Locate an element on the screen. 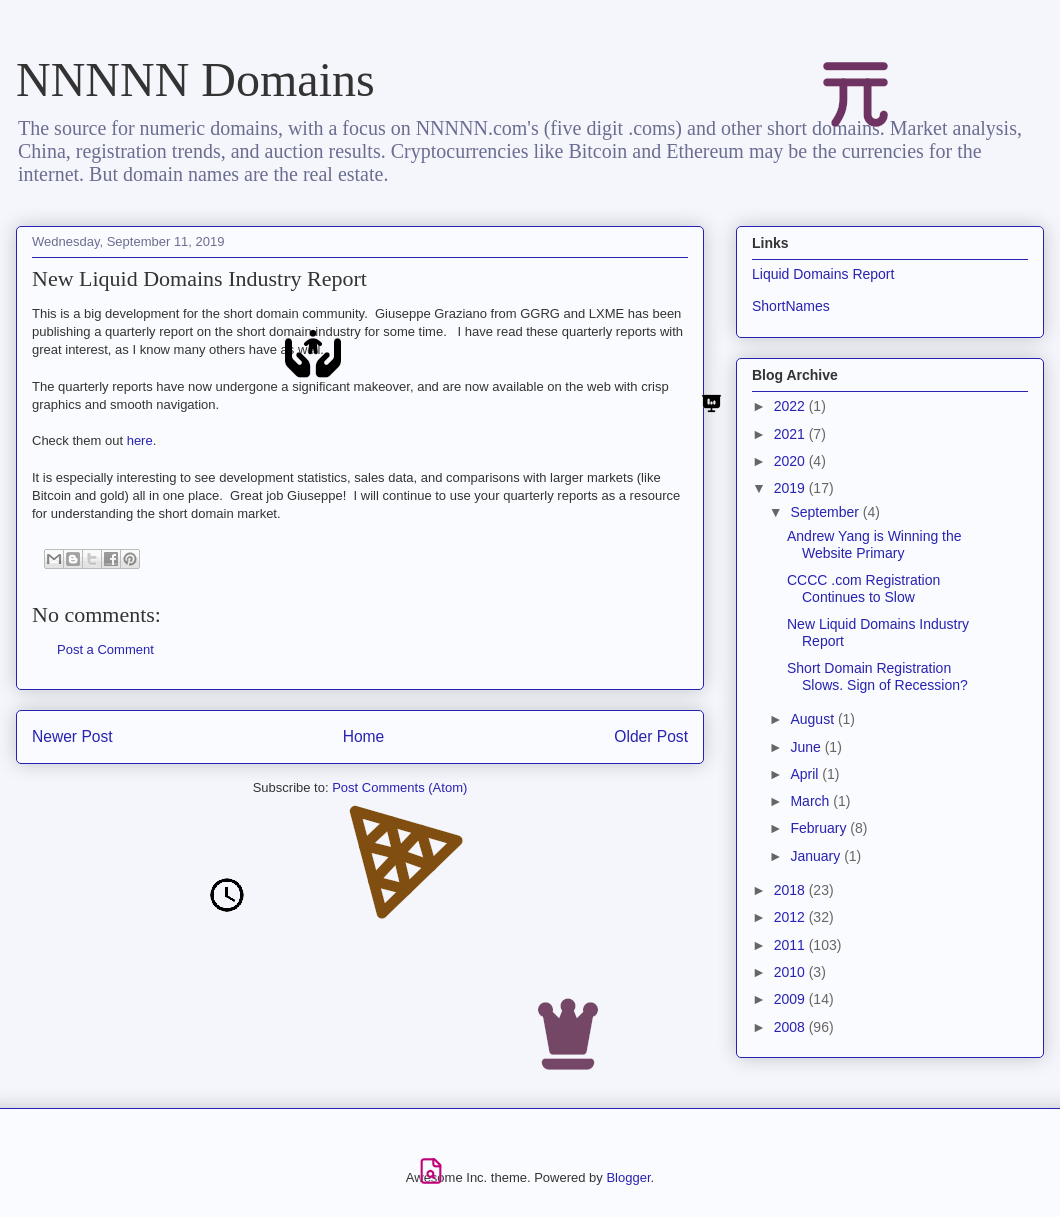 The width and height of the screenshot is (1060, 1217). view time or clock settings is located at coordinates (227, 895).